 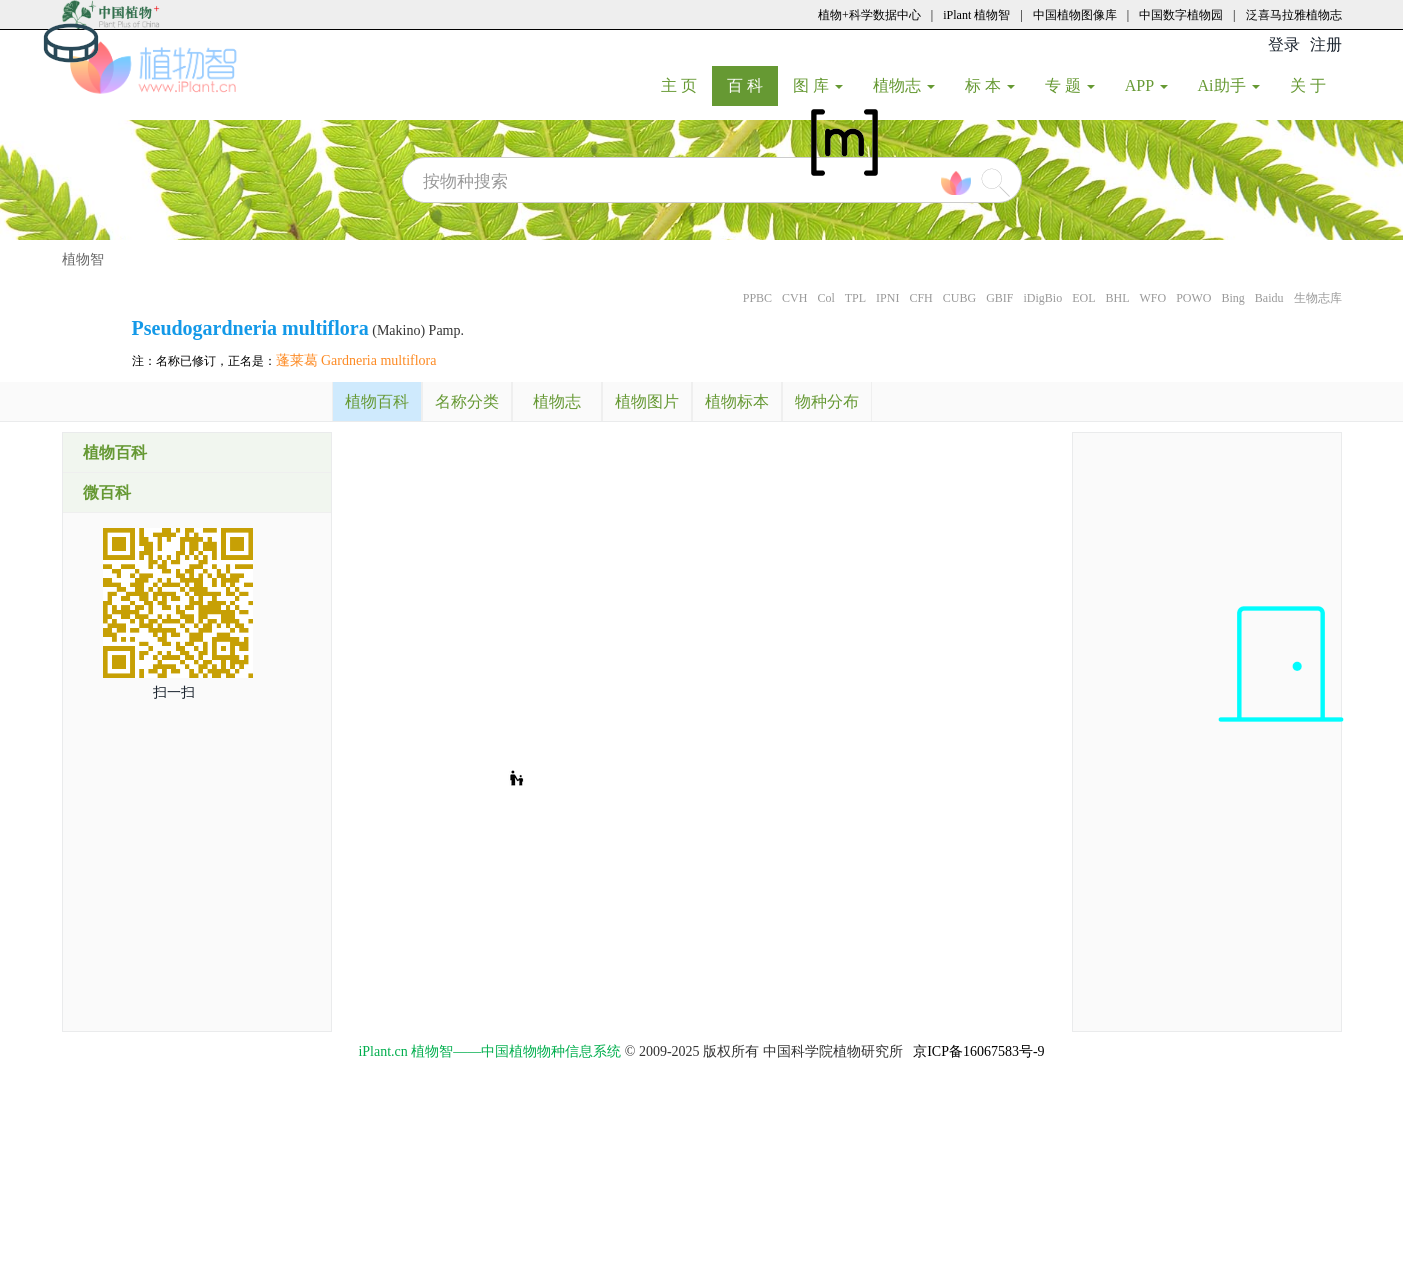 I want to click on log out or exit the application, so click(x=1281, y=664).